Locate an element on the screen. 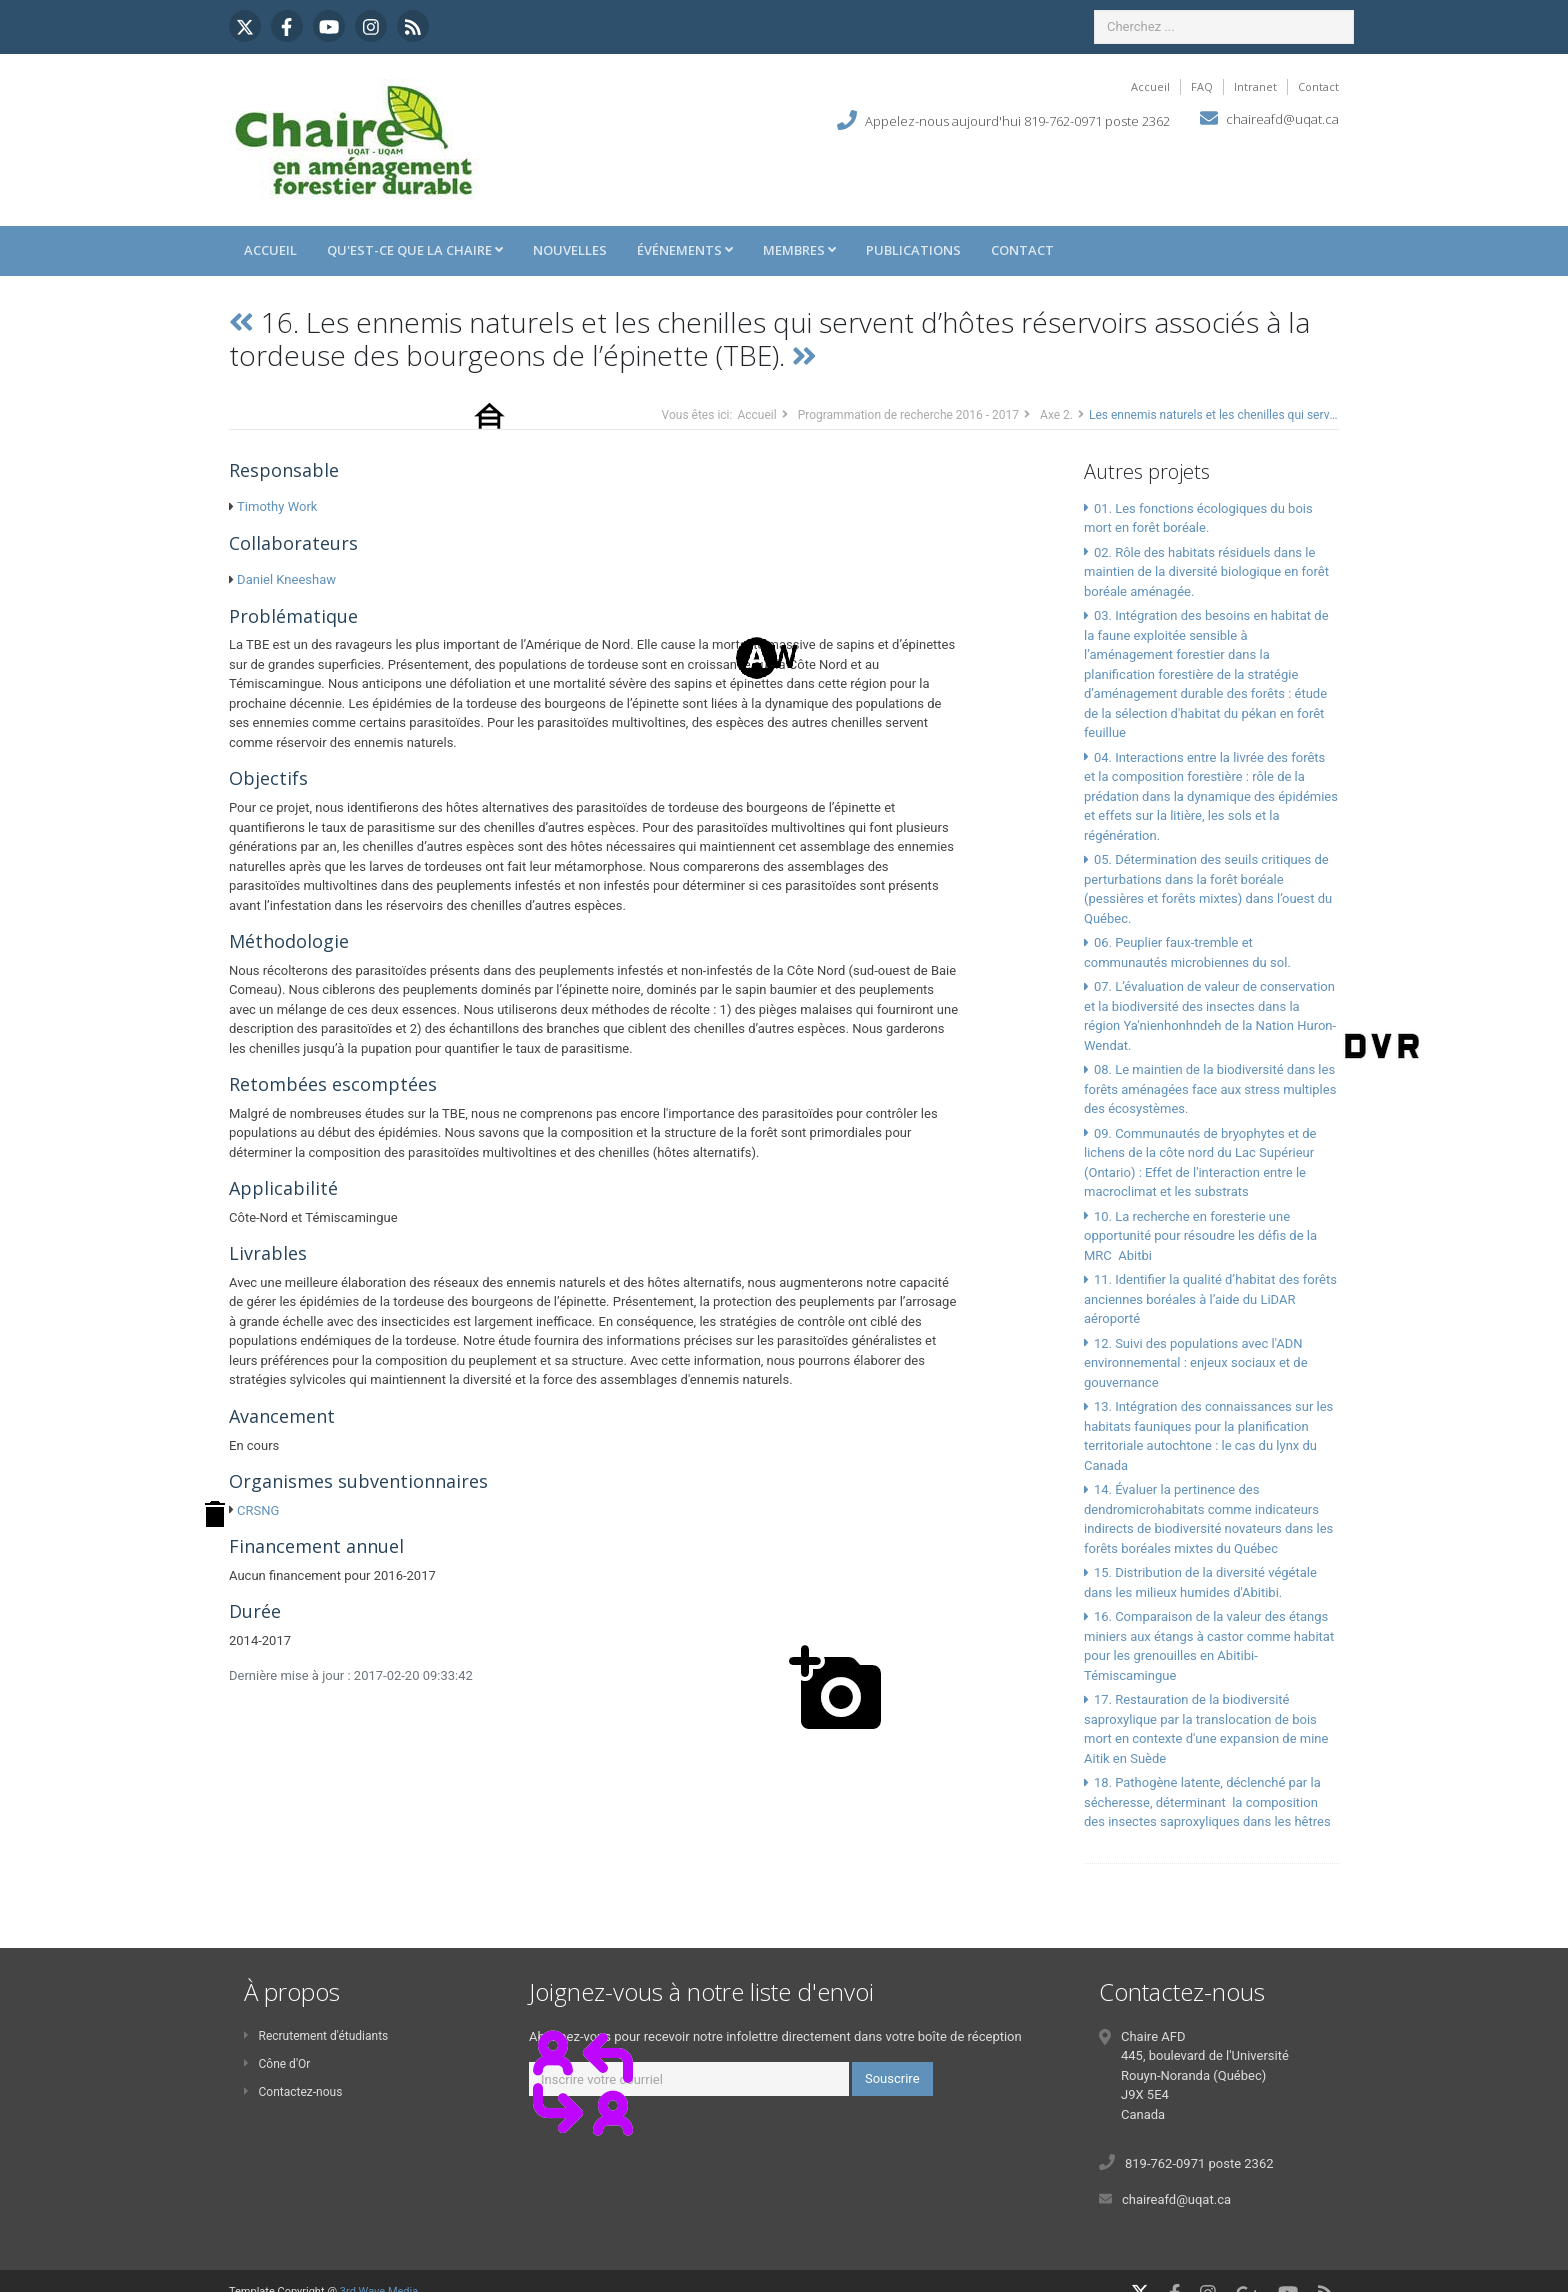  add a new photo is located at coordinates (837, 1689).